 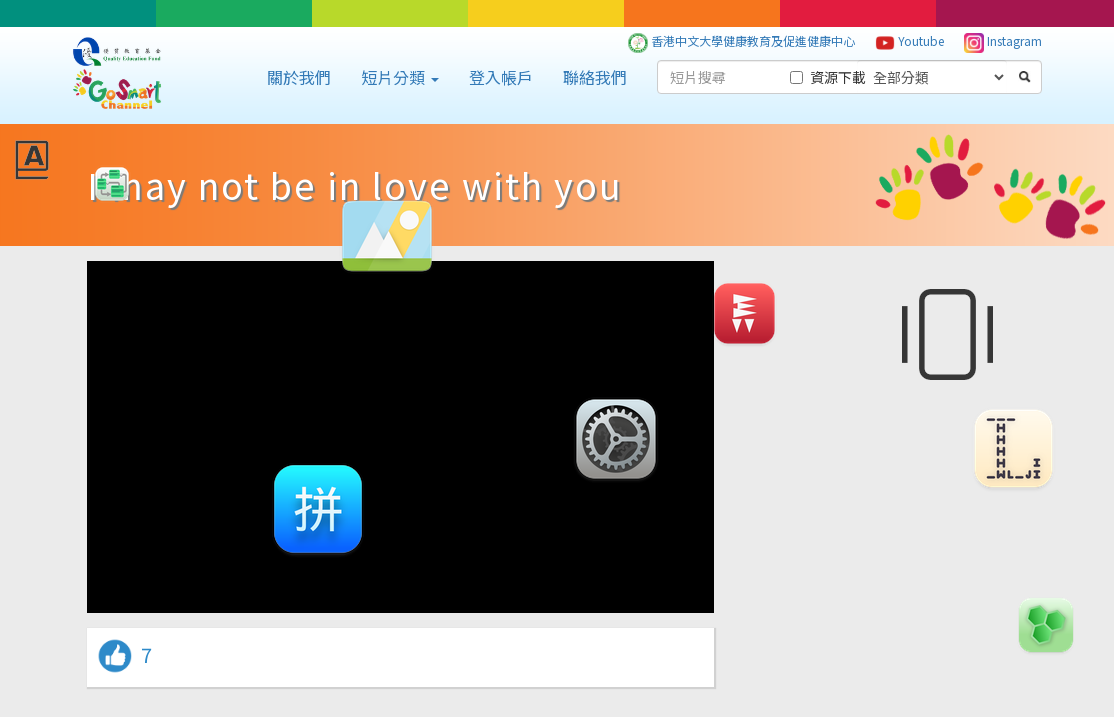 What do you see at coordinates (1013, 448) in the screenshot?
I see `open letterpress text editor app` at bounding box center [1013, 448].